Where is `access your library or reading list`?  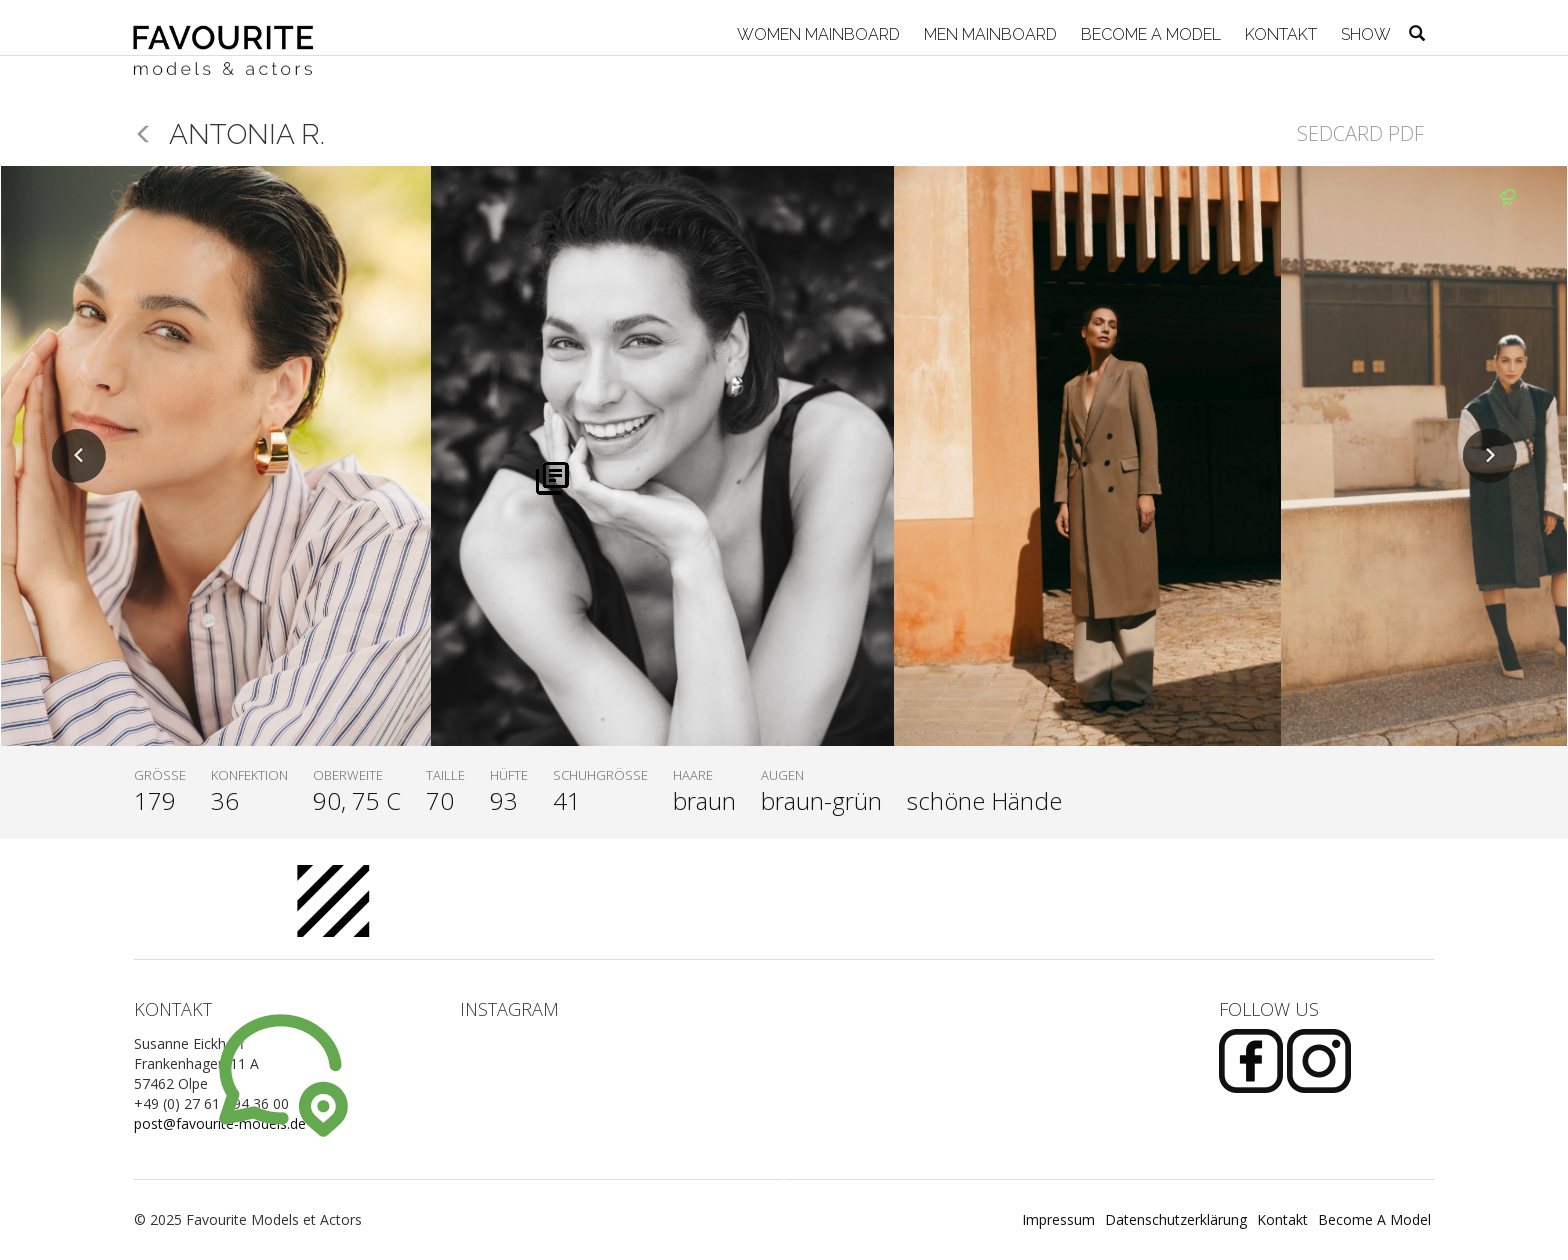
access your library or reading list is located at coordinates (552, 478).